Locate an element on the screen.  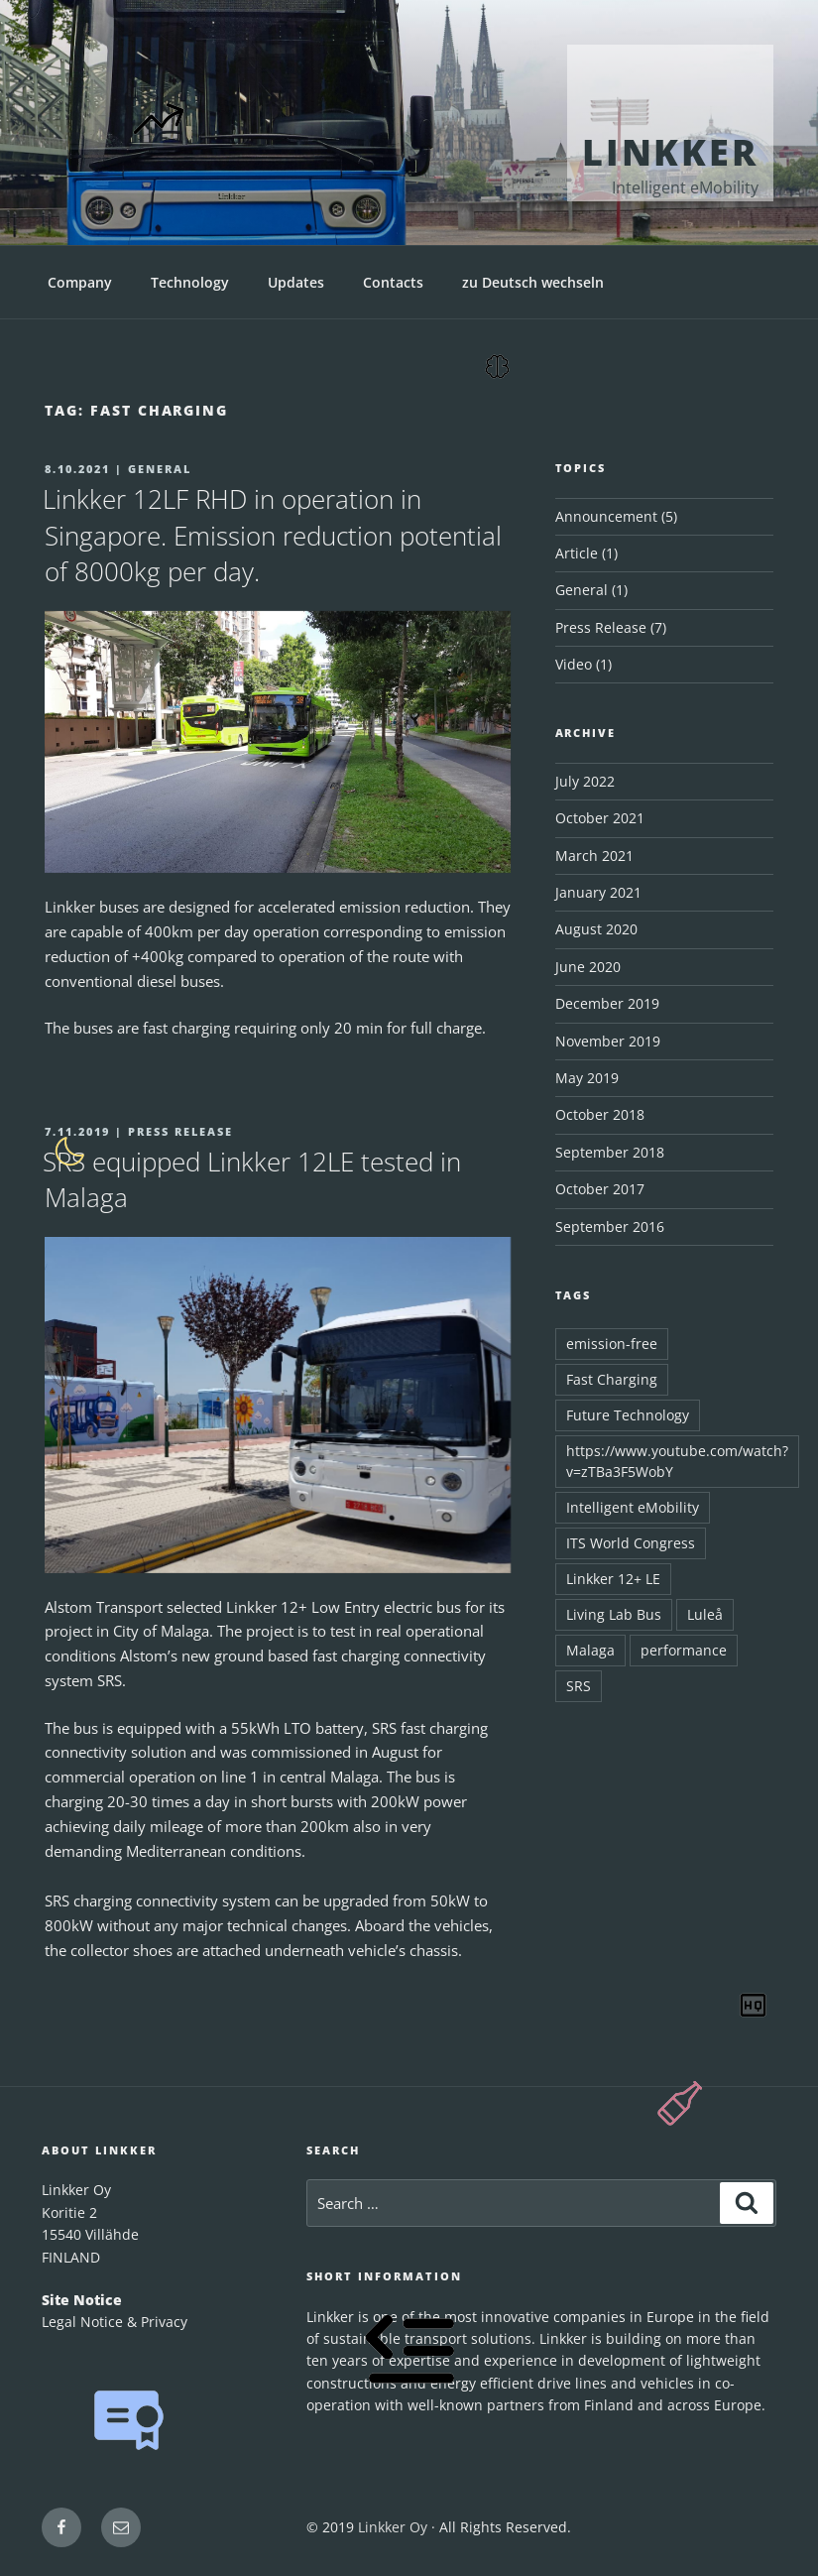
browse bars or breweries nearby is located at coordinates (679, 2104).